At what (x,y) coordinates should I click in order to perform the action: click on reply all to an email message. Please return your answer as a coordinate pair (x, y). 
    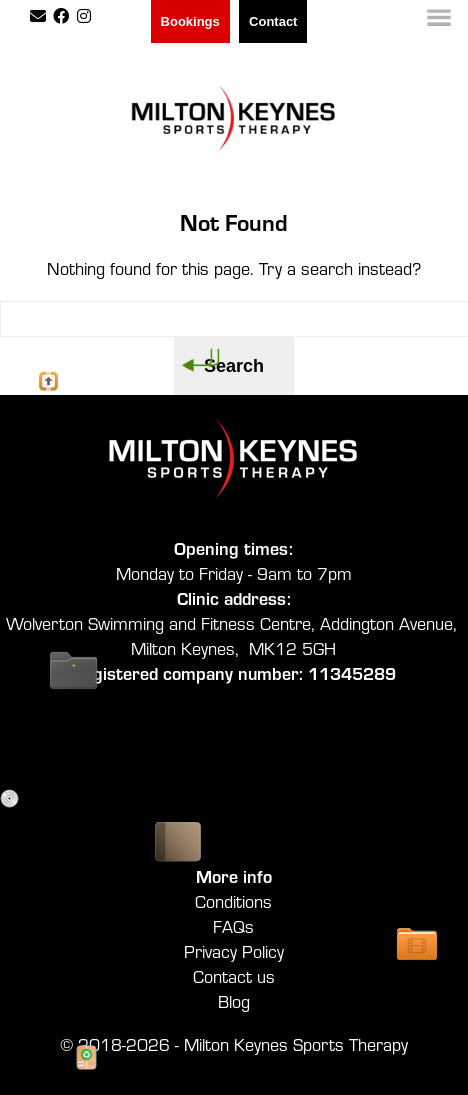
    Looking at the image, I should click on (200, 360).